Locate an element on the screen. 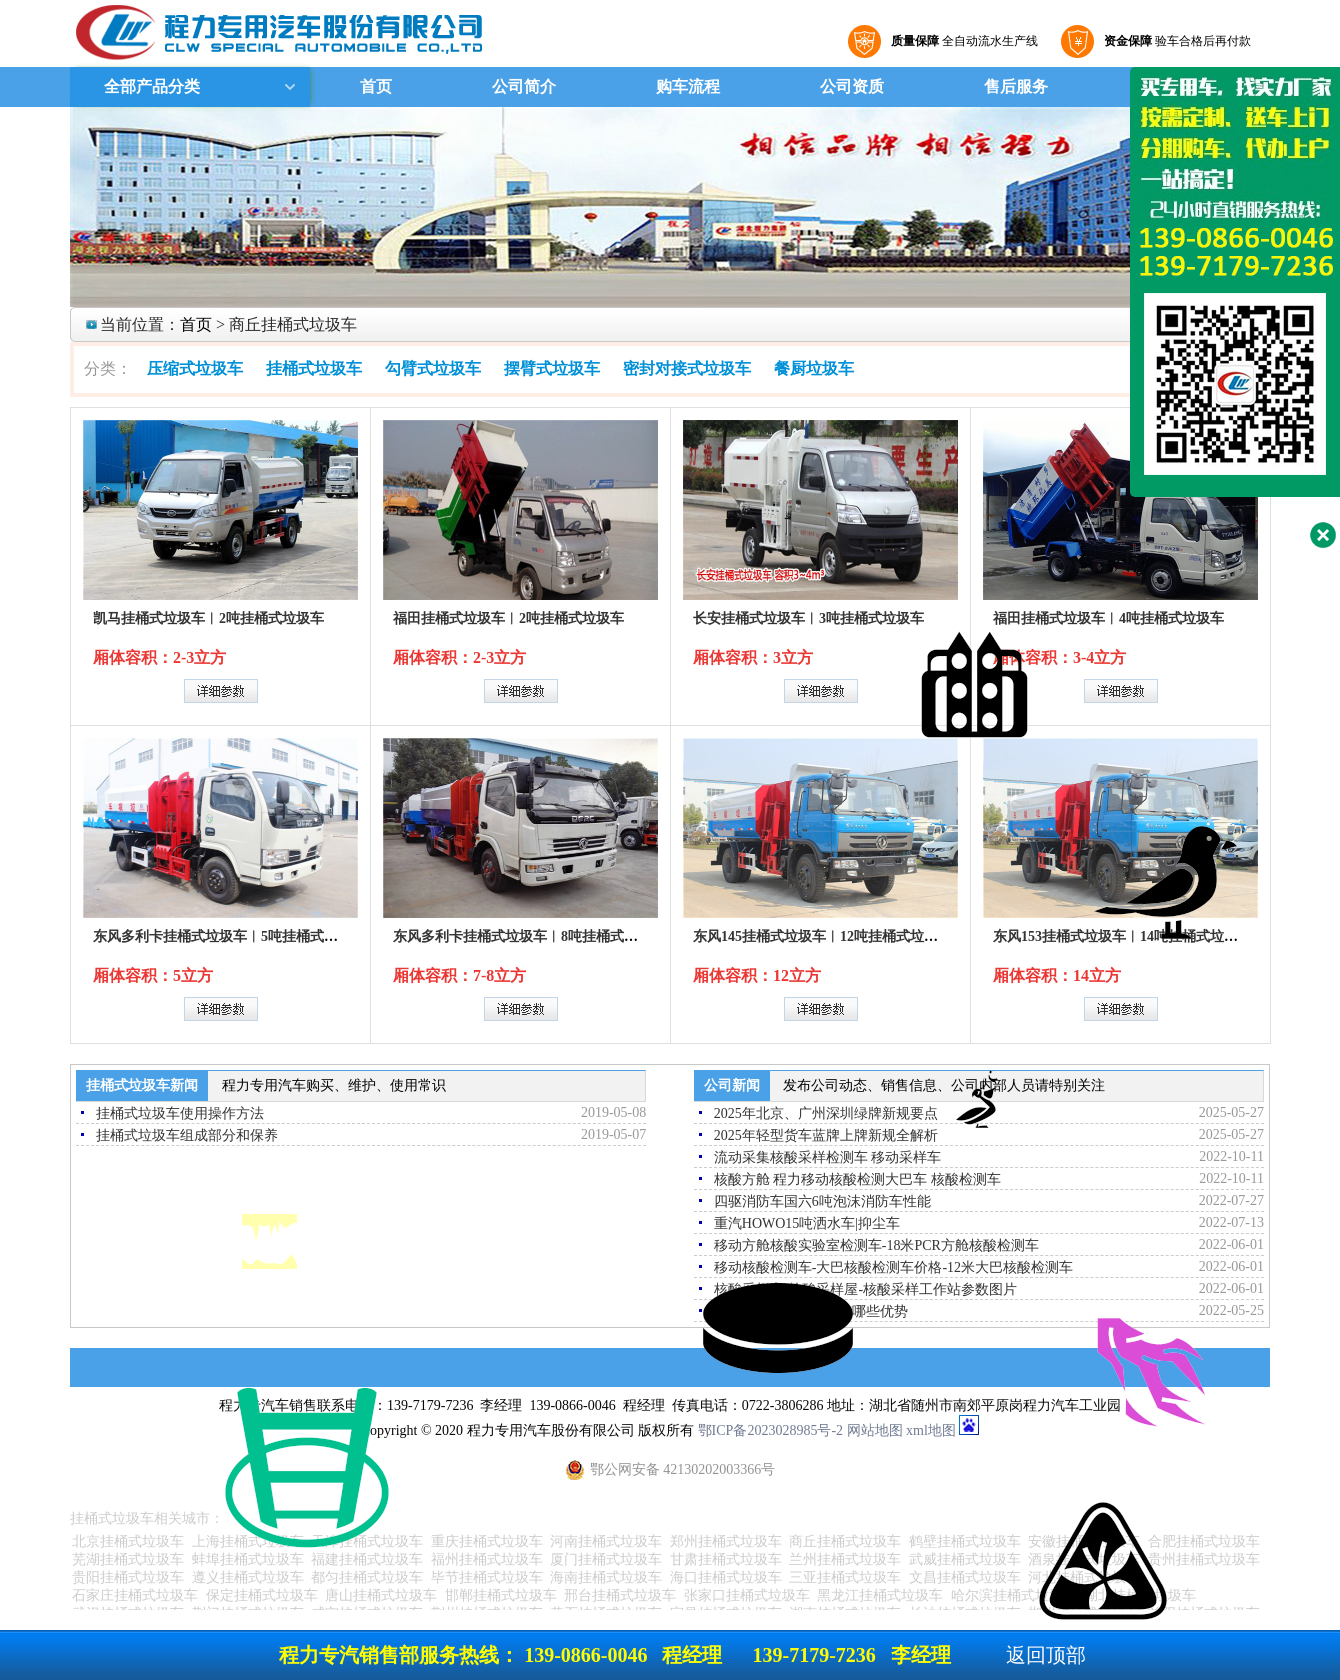 The image size is (1340, 1680). access underground level or basement area is located at coordinates (307, 1466).